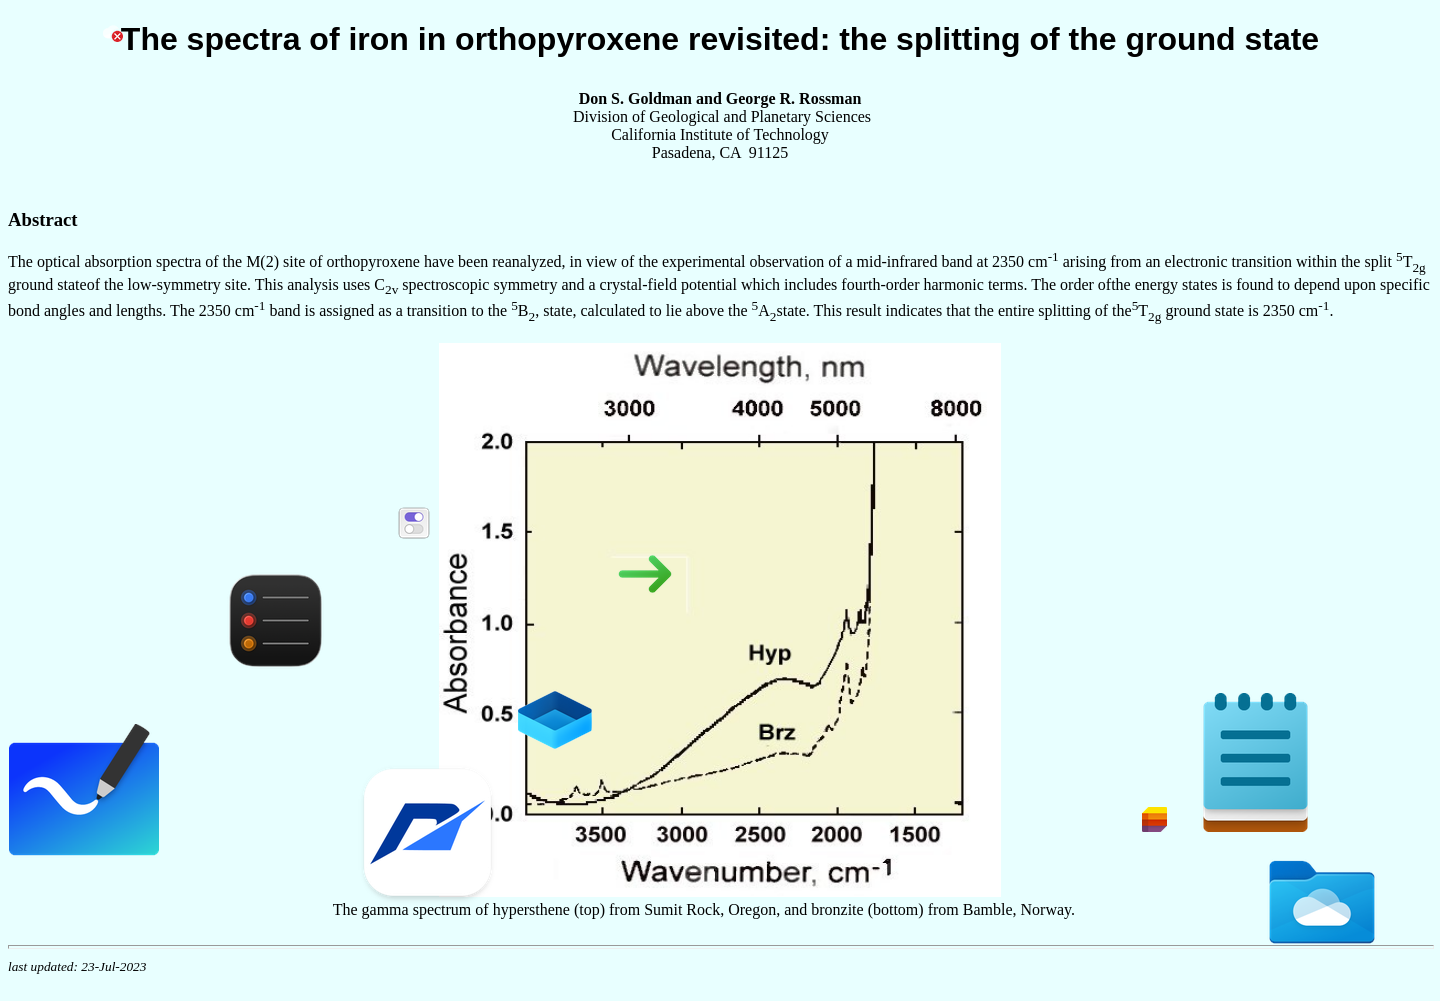 The width and height of the screenshot is (1440, 1001). I want to click on open notepad application, so click(1255, 762).